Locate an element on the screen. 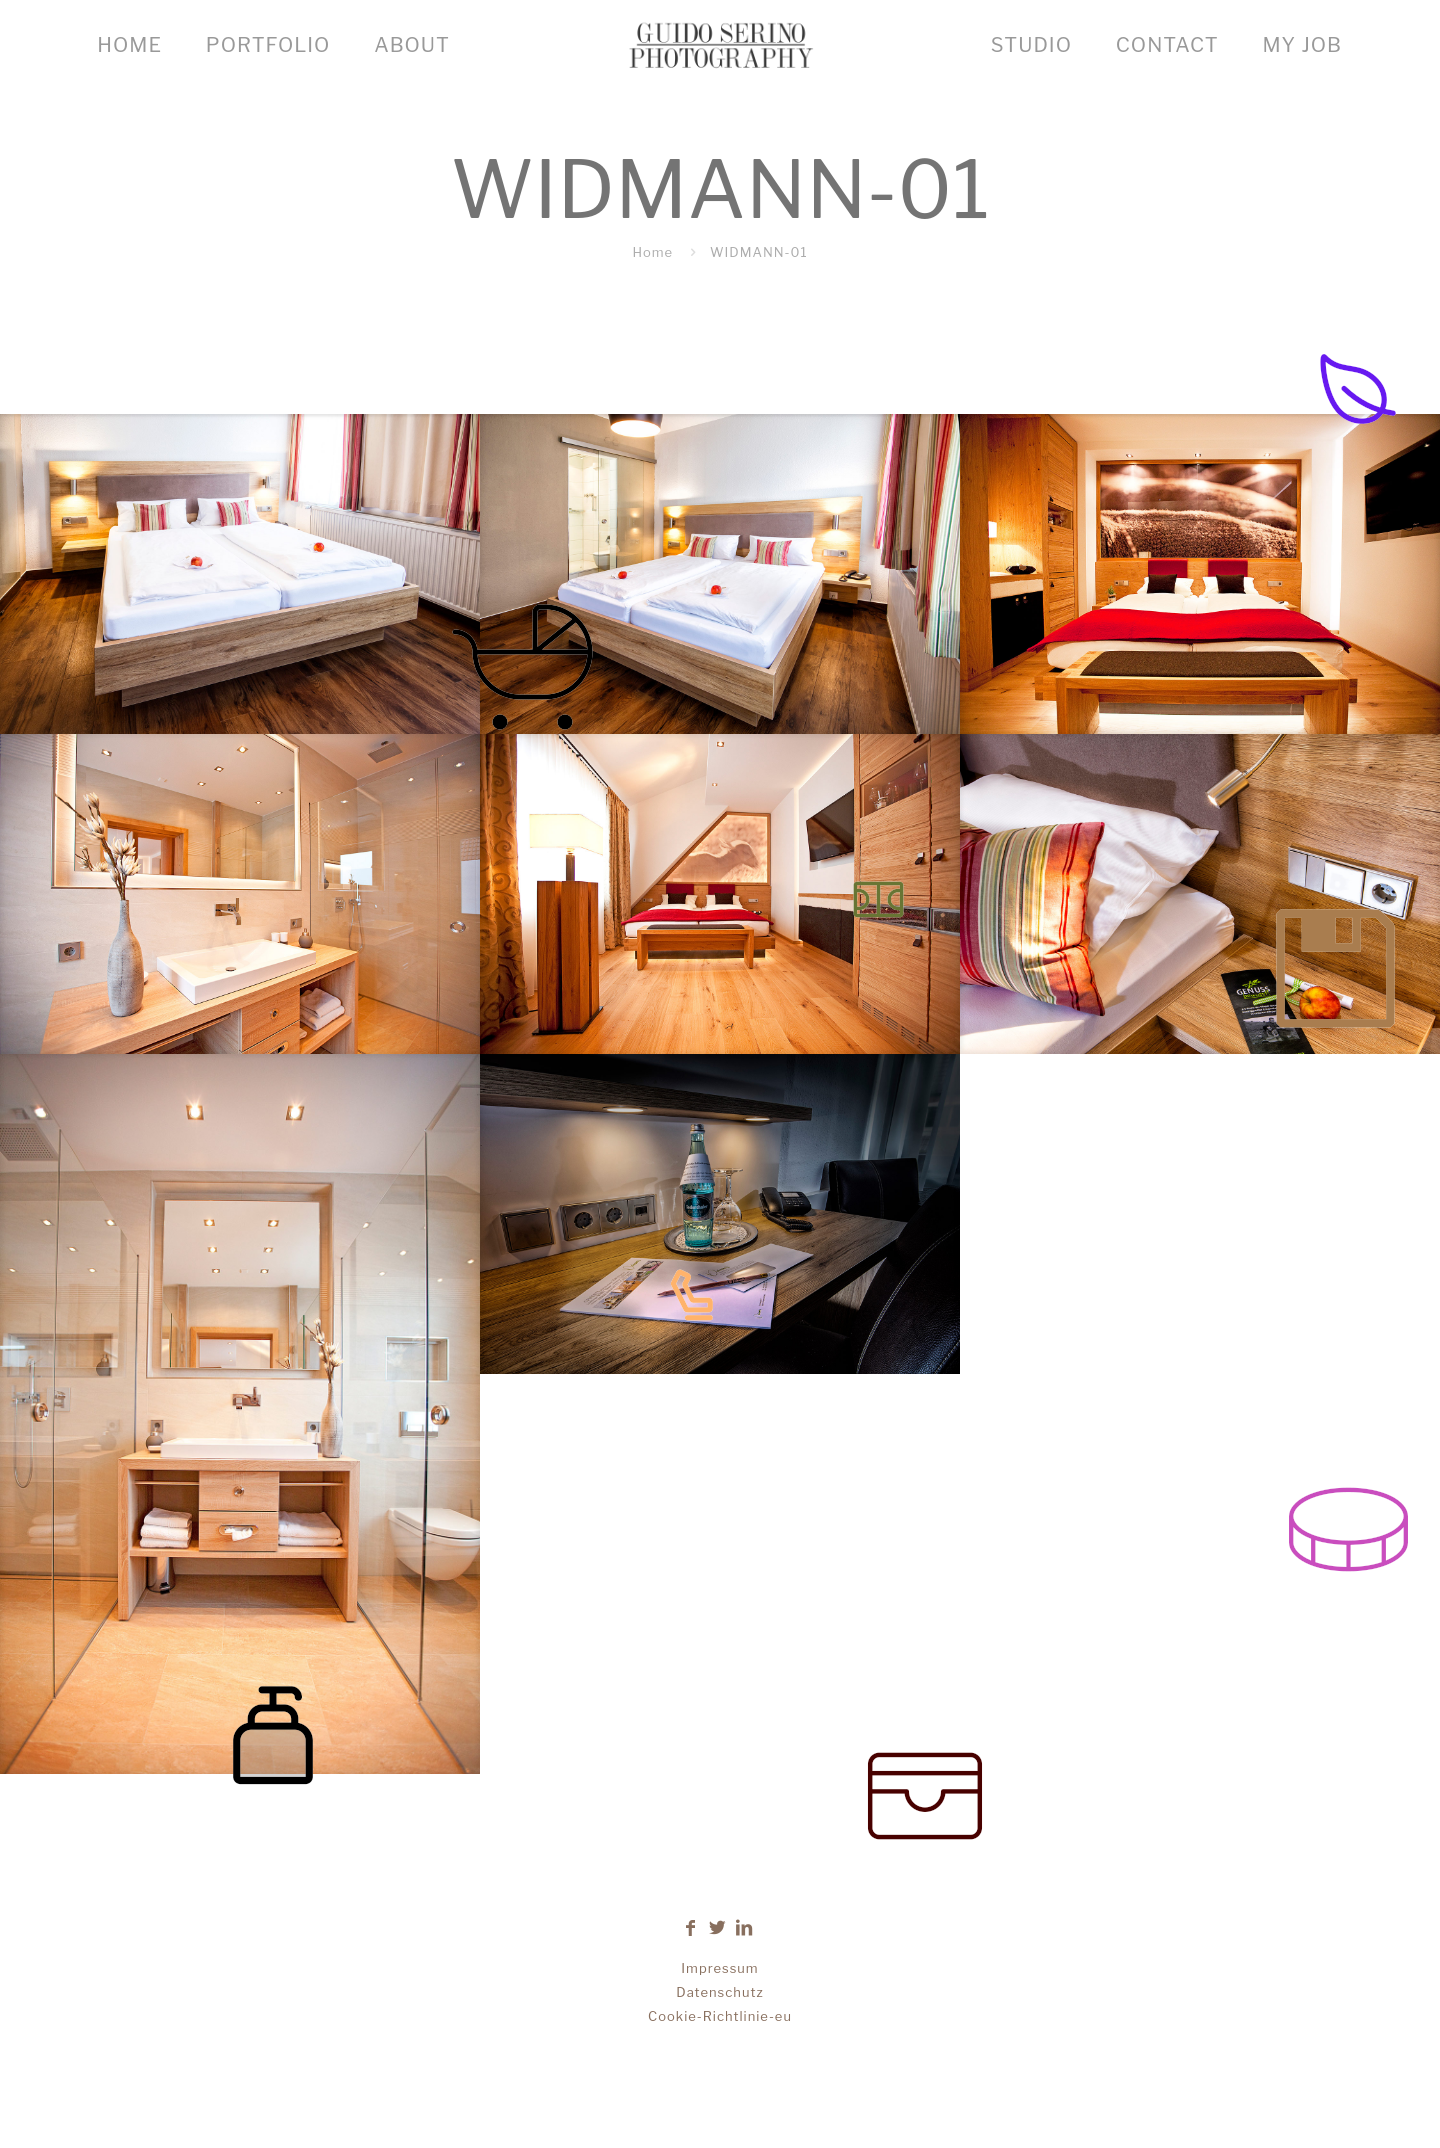 This screenshot has height=2148, width=1440. view your coin balance or currency is located at coordinates (1348, 1529).